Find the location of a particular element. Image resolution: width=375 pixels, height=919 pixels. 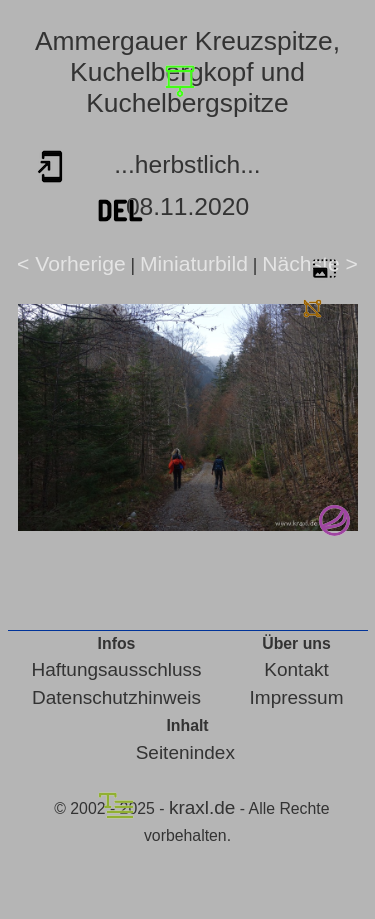

start a presentation is located at coordinates (180, 79).